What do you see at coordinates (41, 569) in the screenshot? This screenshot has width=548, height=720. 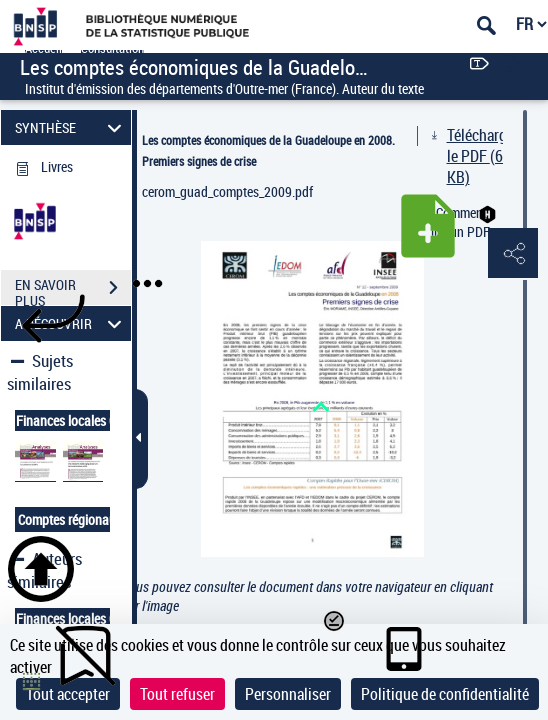 I see `scroll to top of page` at bounding box center [41, 569].